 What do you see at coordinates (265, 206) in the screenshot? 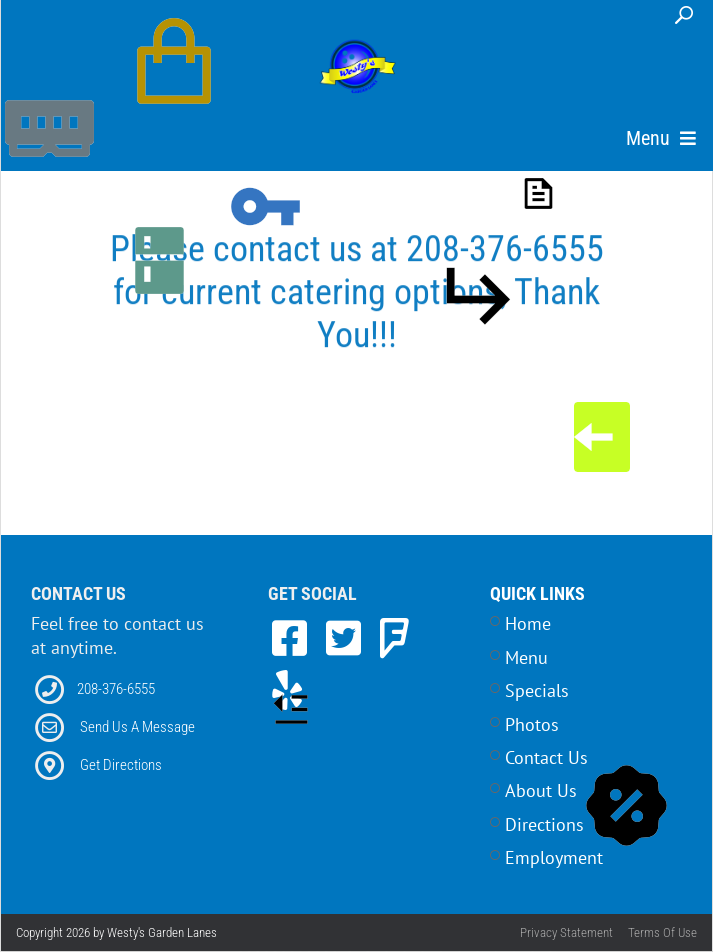
I see `access security or authentication settings` at bounding box center [265, 206].